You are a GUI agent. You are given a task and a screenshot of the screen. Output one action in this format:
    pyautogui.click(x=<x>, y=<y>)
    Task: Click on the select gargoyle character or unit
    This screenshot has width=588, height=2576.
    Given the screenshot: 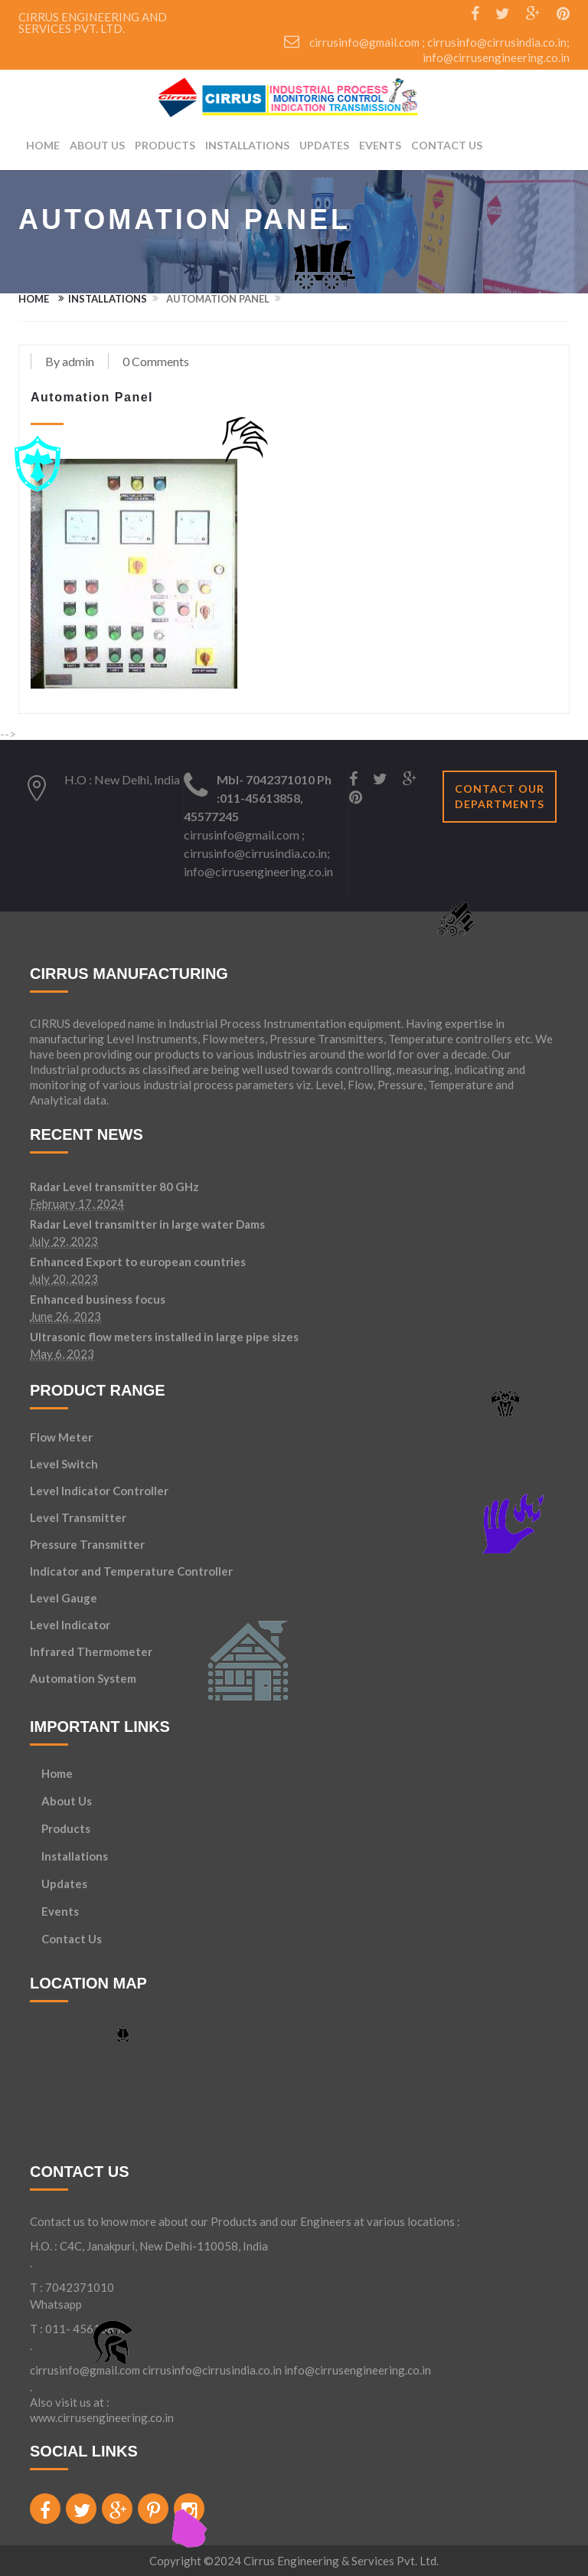 What is the action you would take?
    pyautogui.click(x=505, y=1404)
    